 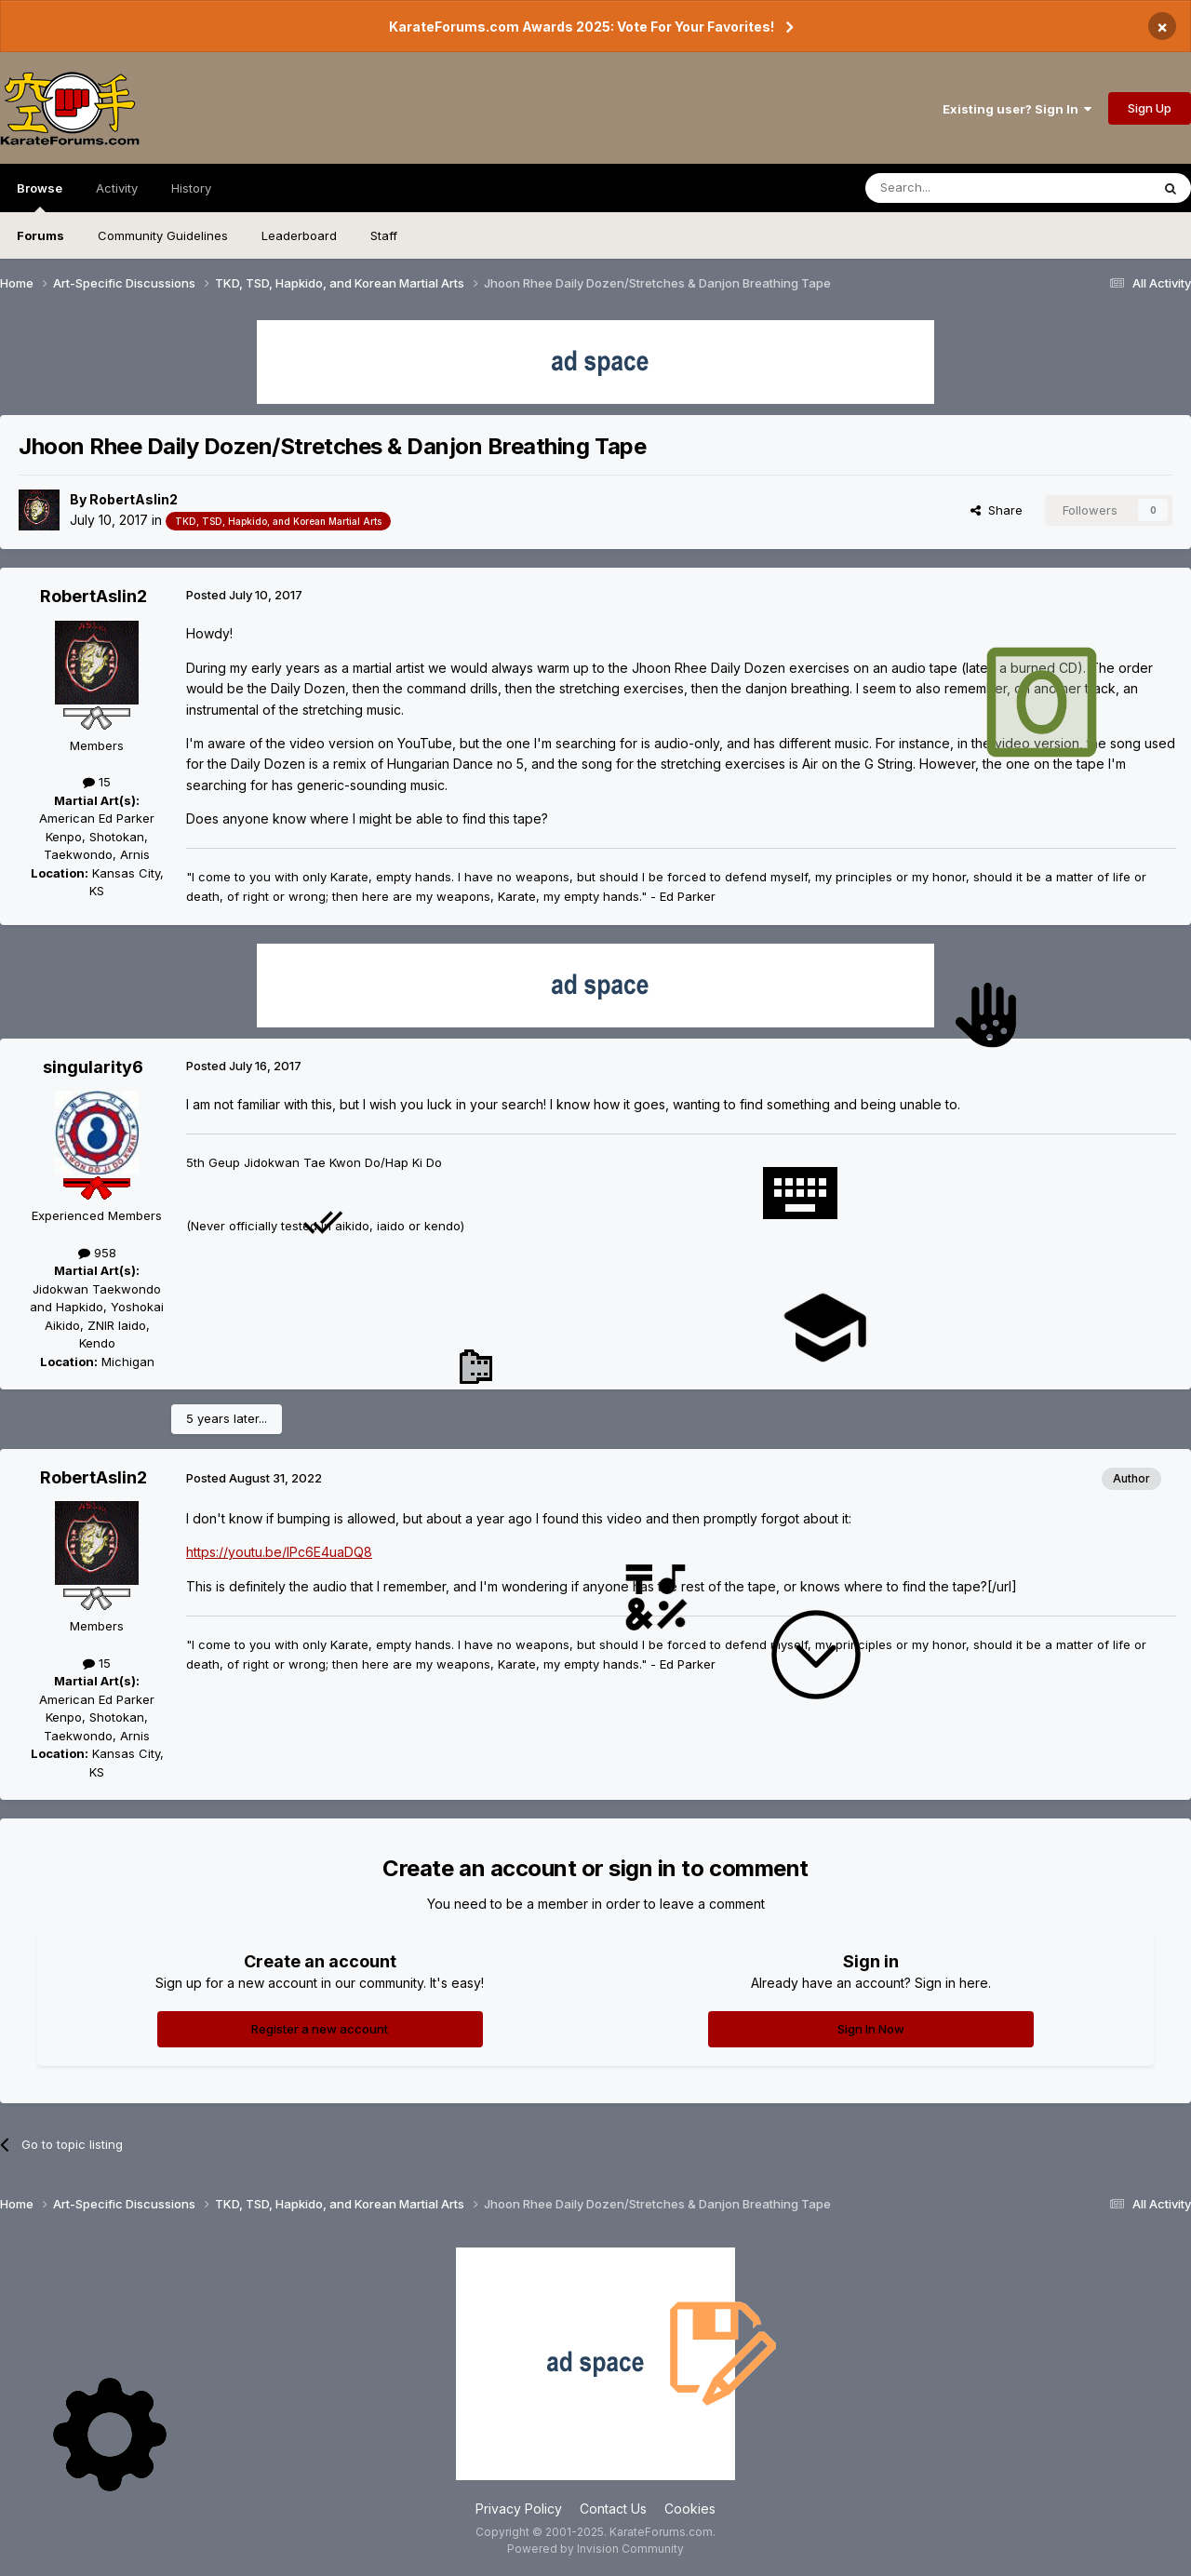 What do you see at coordinates (475, 1367) in the screenshot?
I see `access photos from camera roll` at bounding box center [475, 1367].